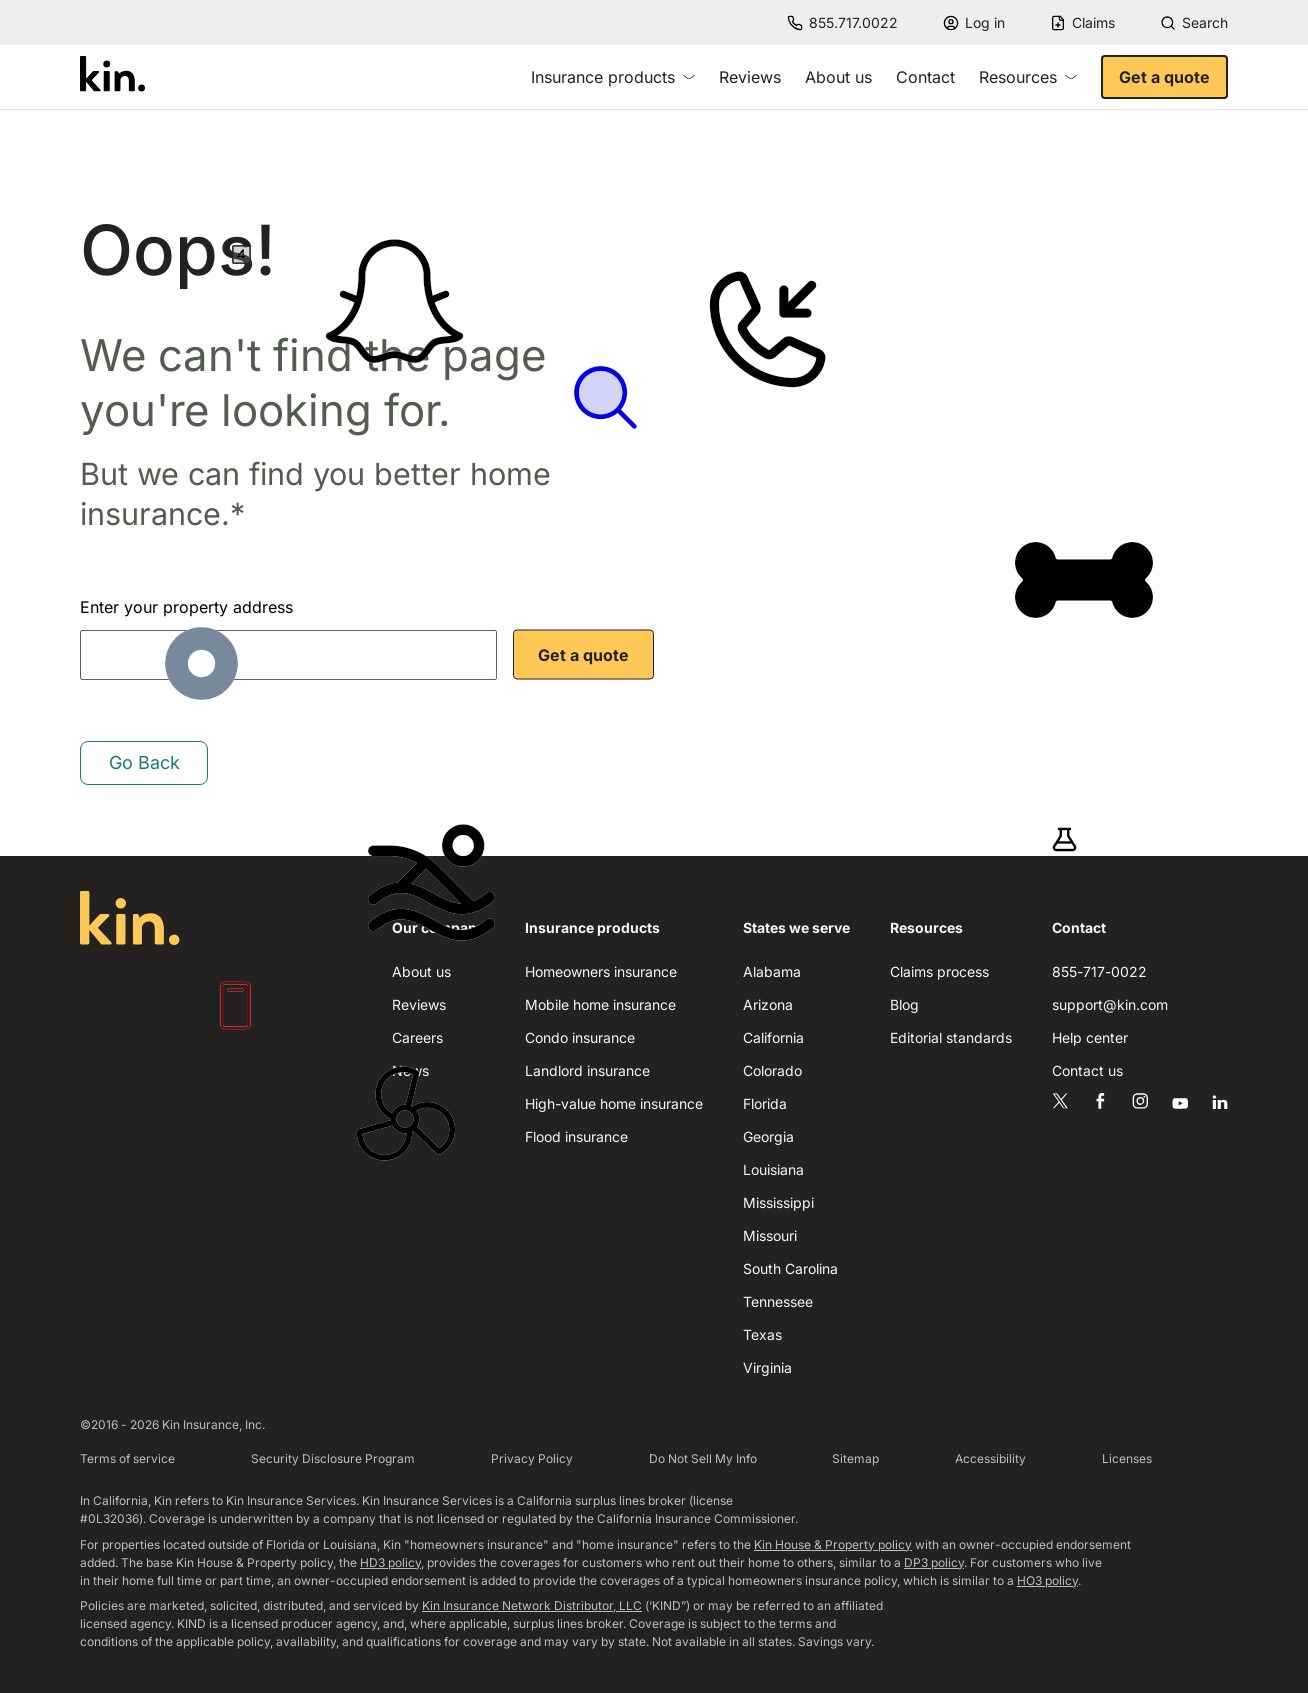  I want to click on access swimming or aquatic activities, so click(431, 882).